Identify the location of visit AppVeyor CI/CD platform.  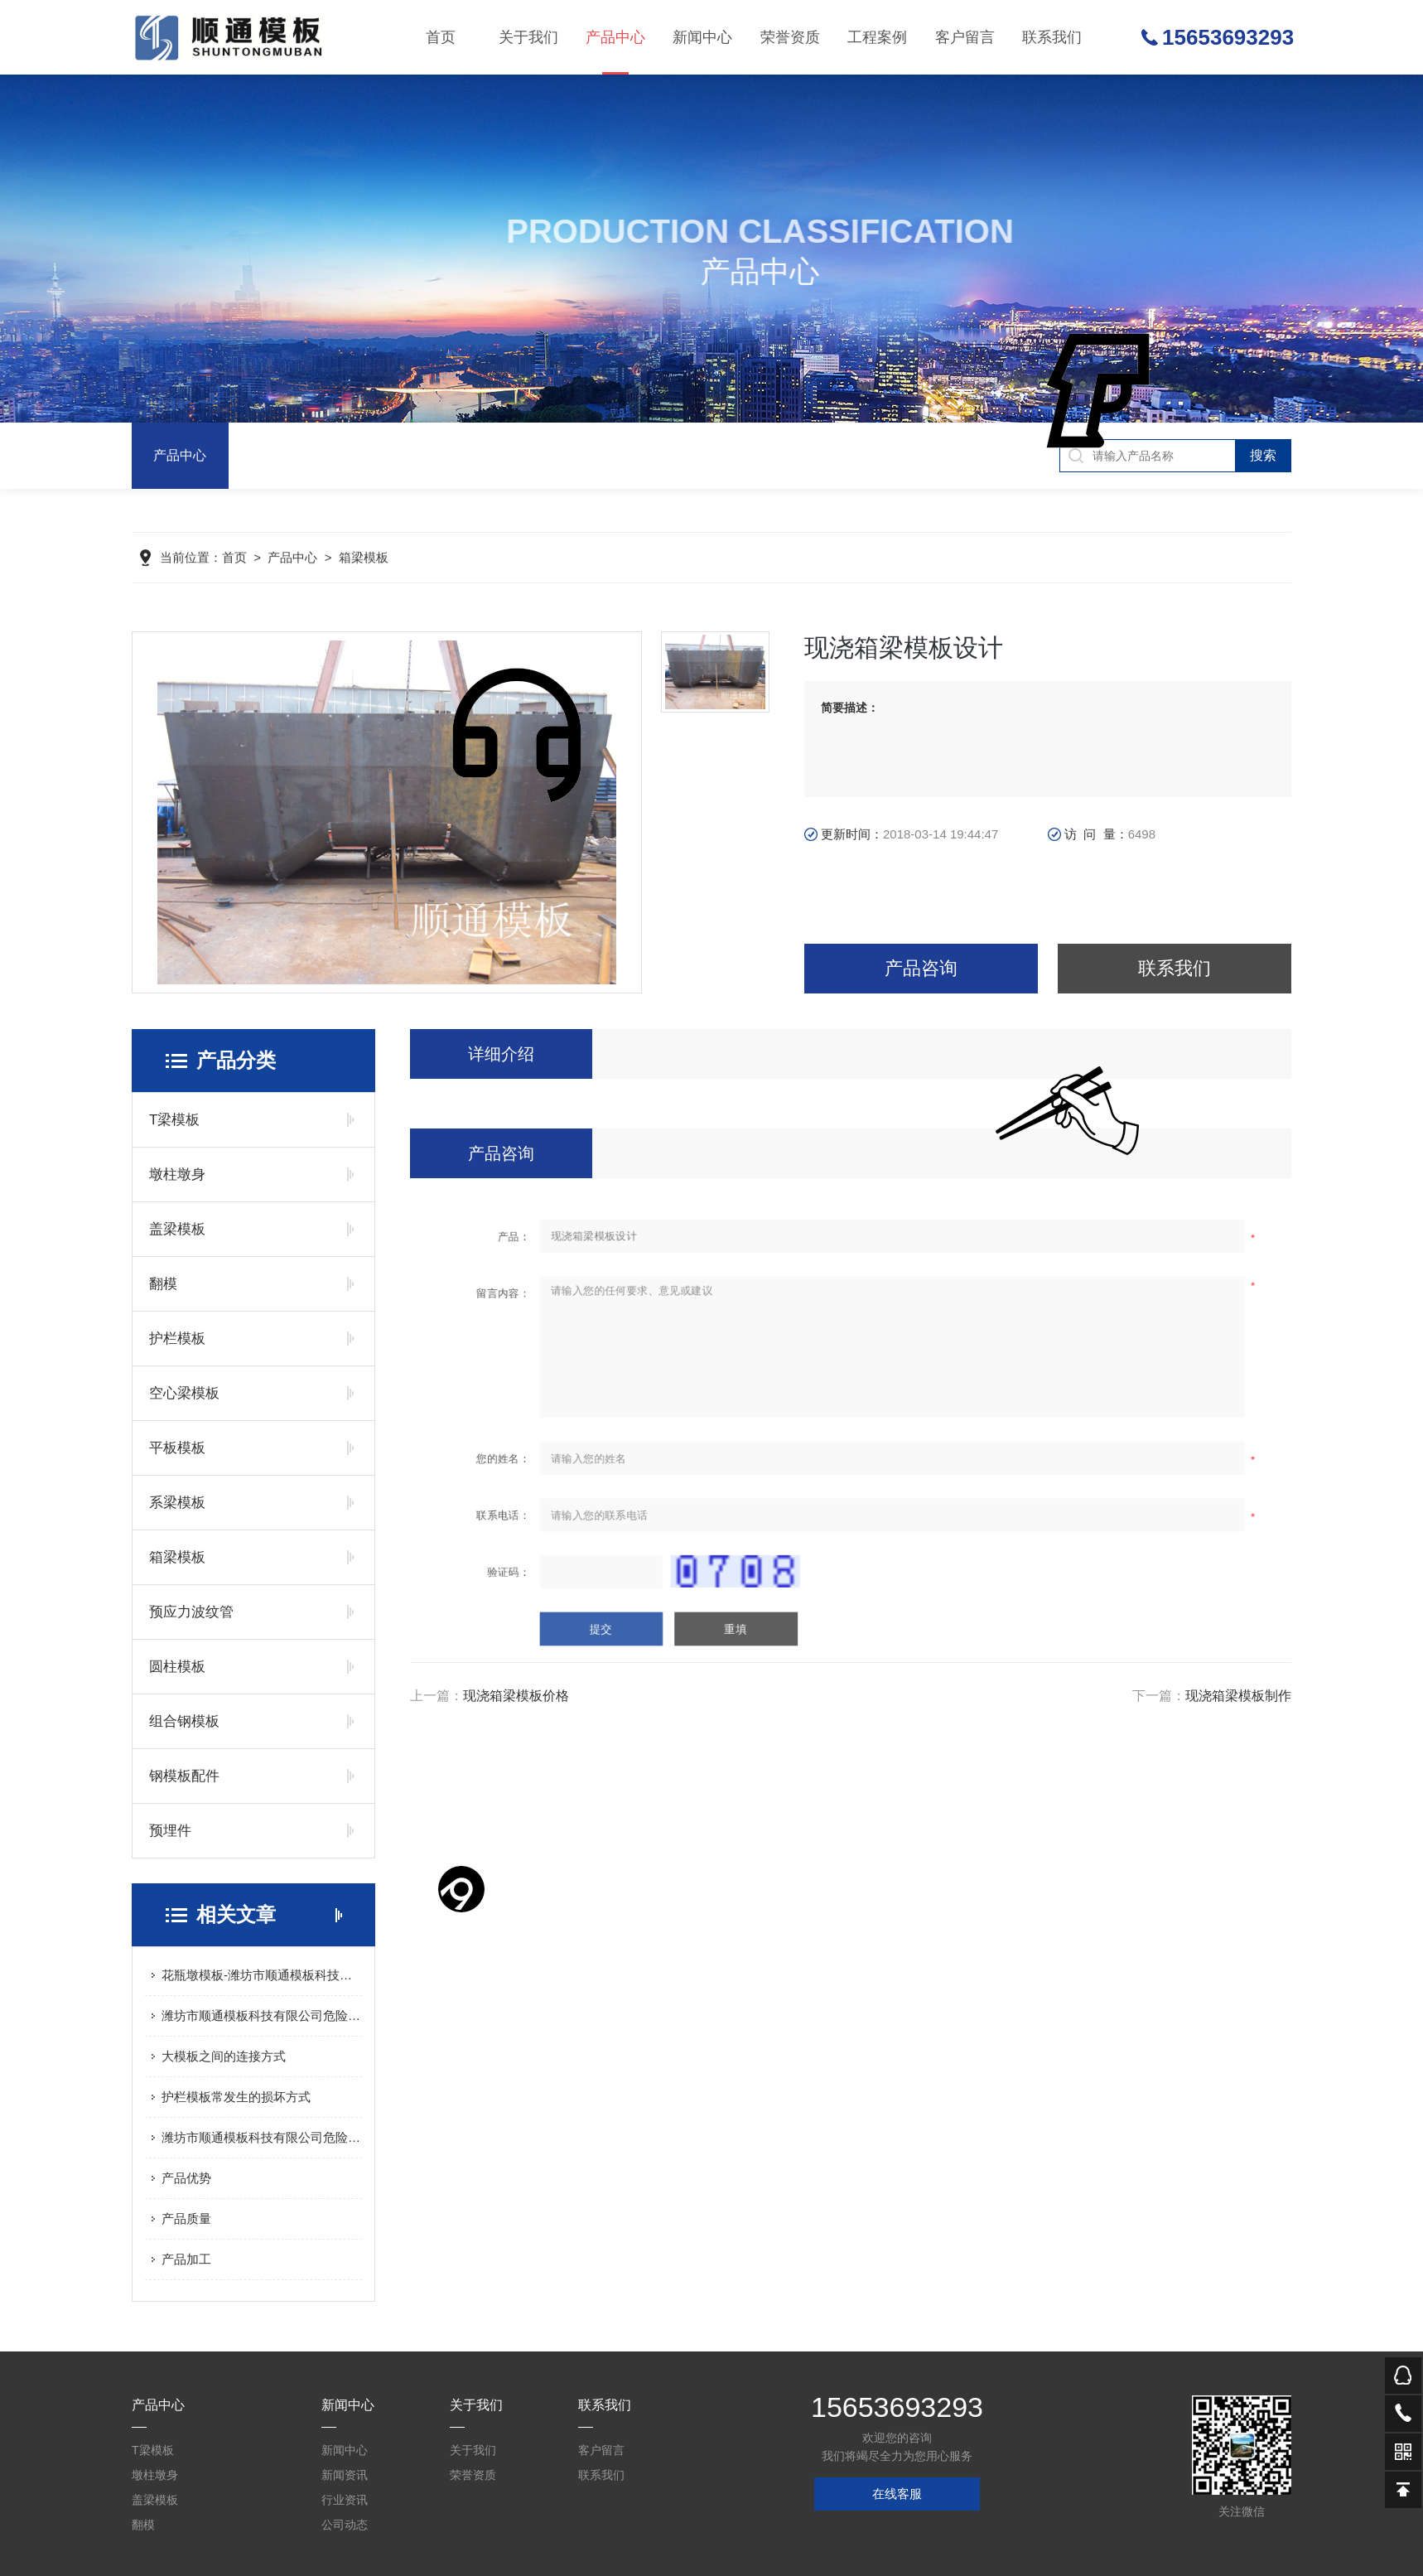
(461, 1889).